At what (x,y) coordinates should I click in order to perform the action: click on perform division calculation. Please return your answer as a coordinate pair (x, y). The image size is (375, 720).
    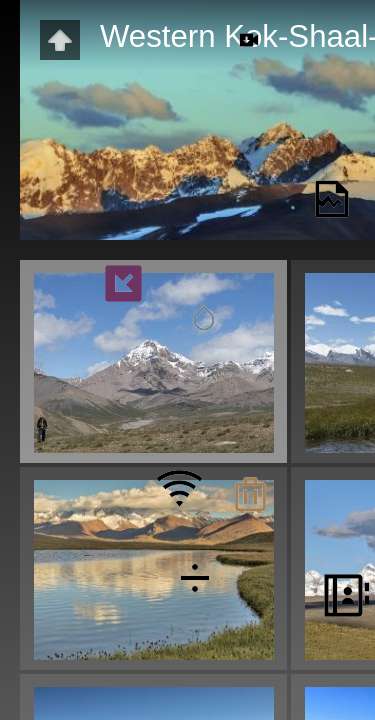
    Looking at the image, I should click on (195, 578).